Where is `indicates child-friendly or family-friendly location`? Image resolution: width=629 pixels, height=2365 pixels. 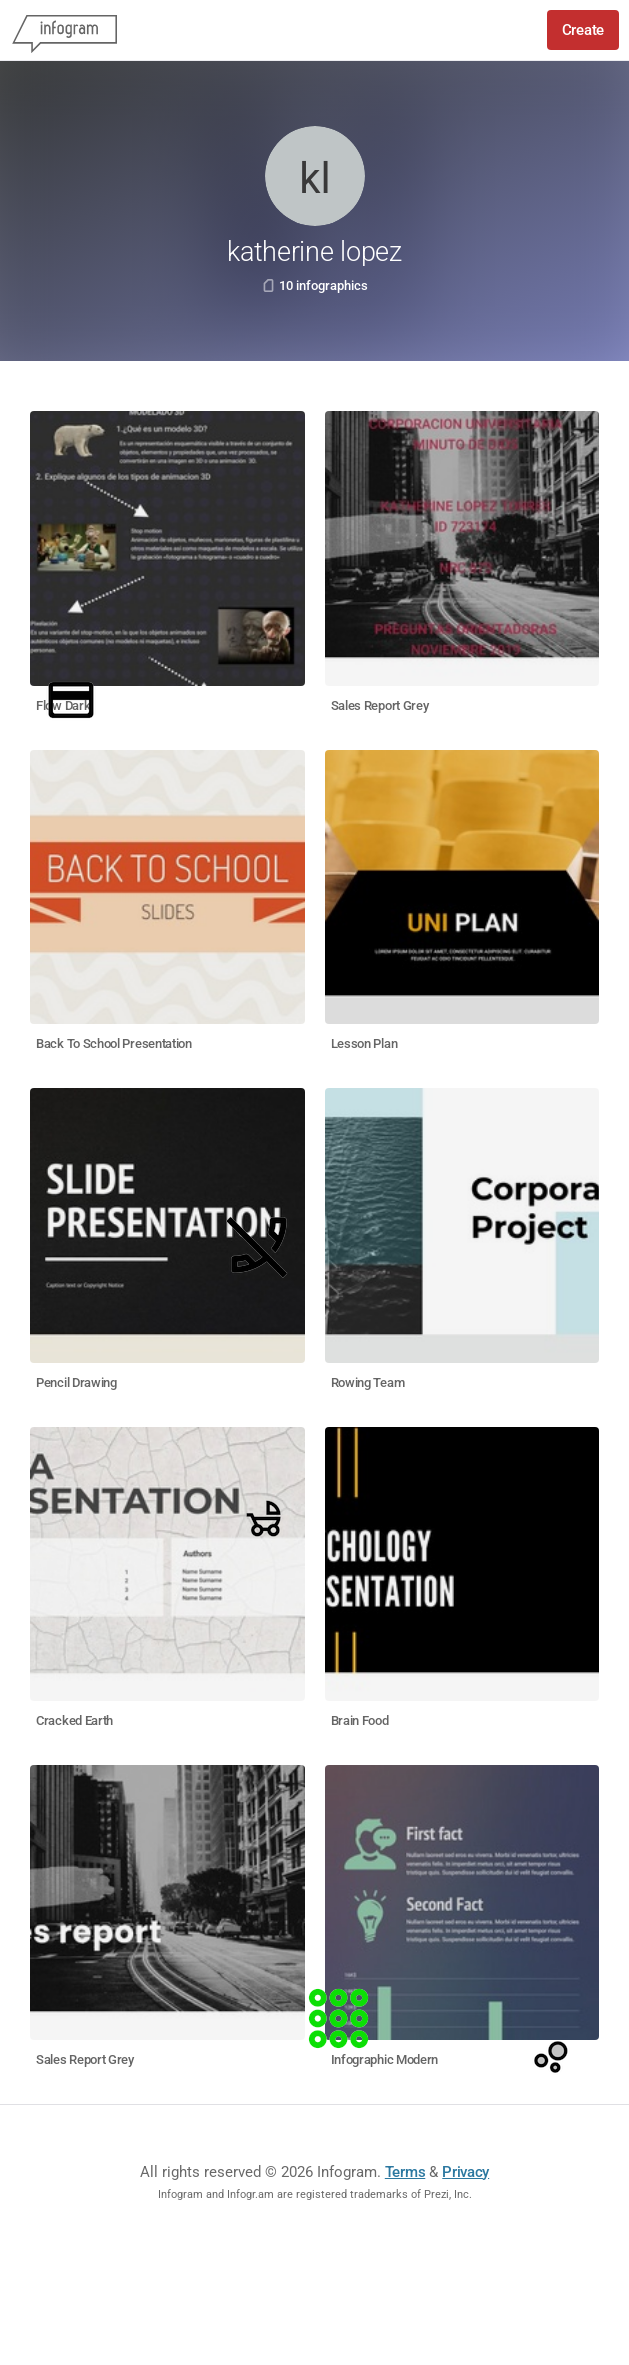
indicates child-friendly or family-friendly location is located at coordinates (264, 1518).